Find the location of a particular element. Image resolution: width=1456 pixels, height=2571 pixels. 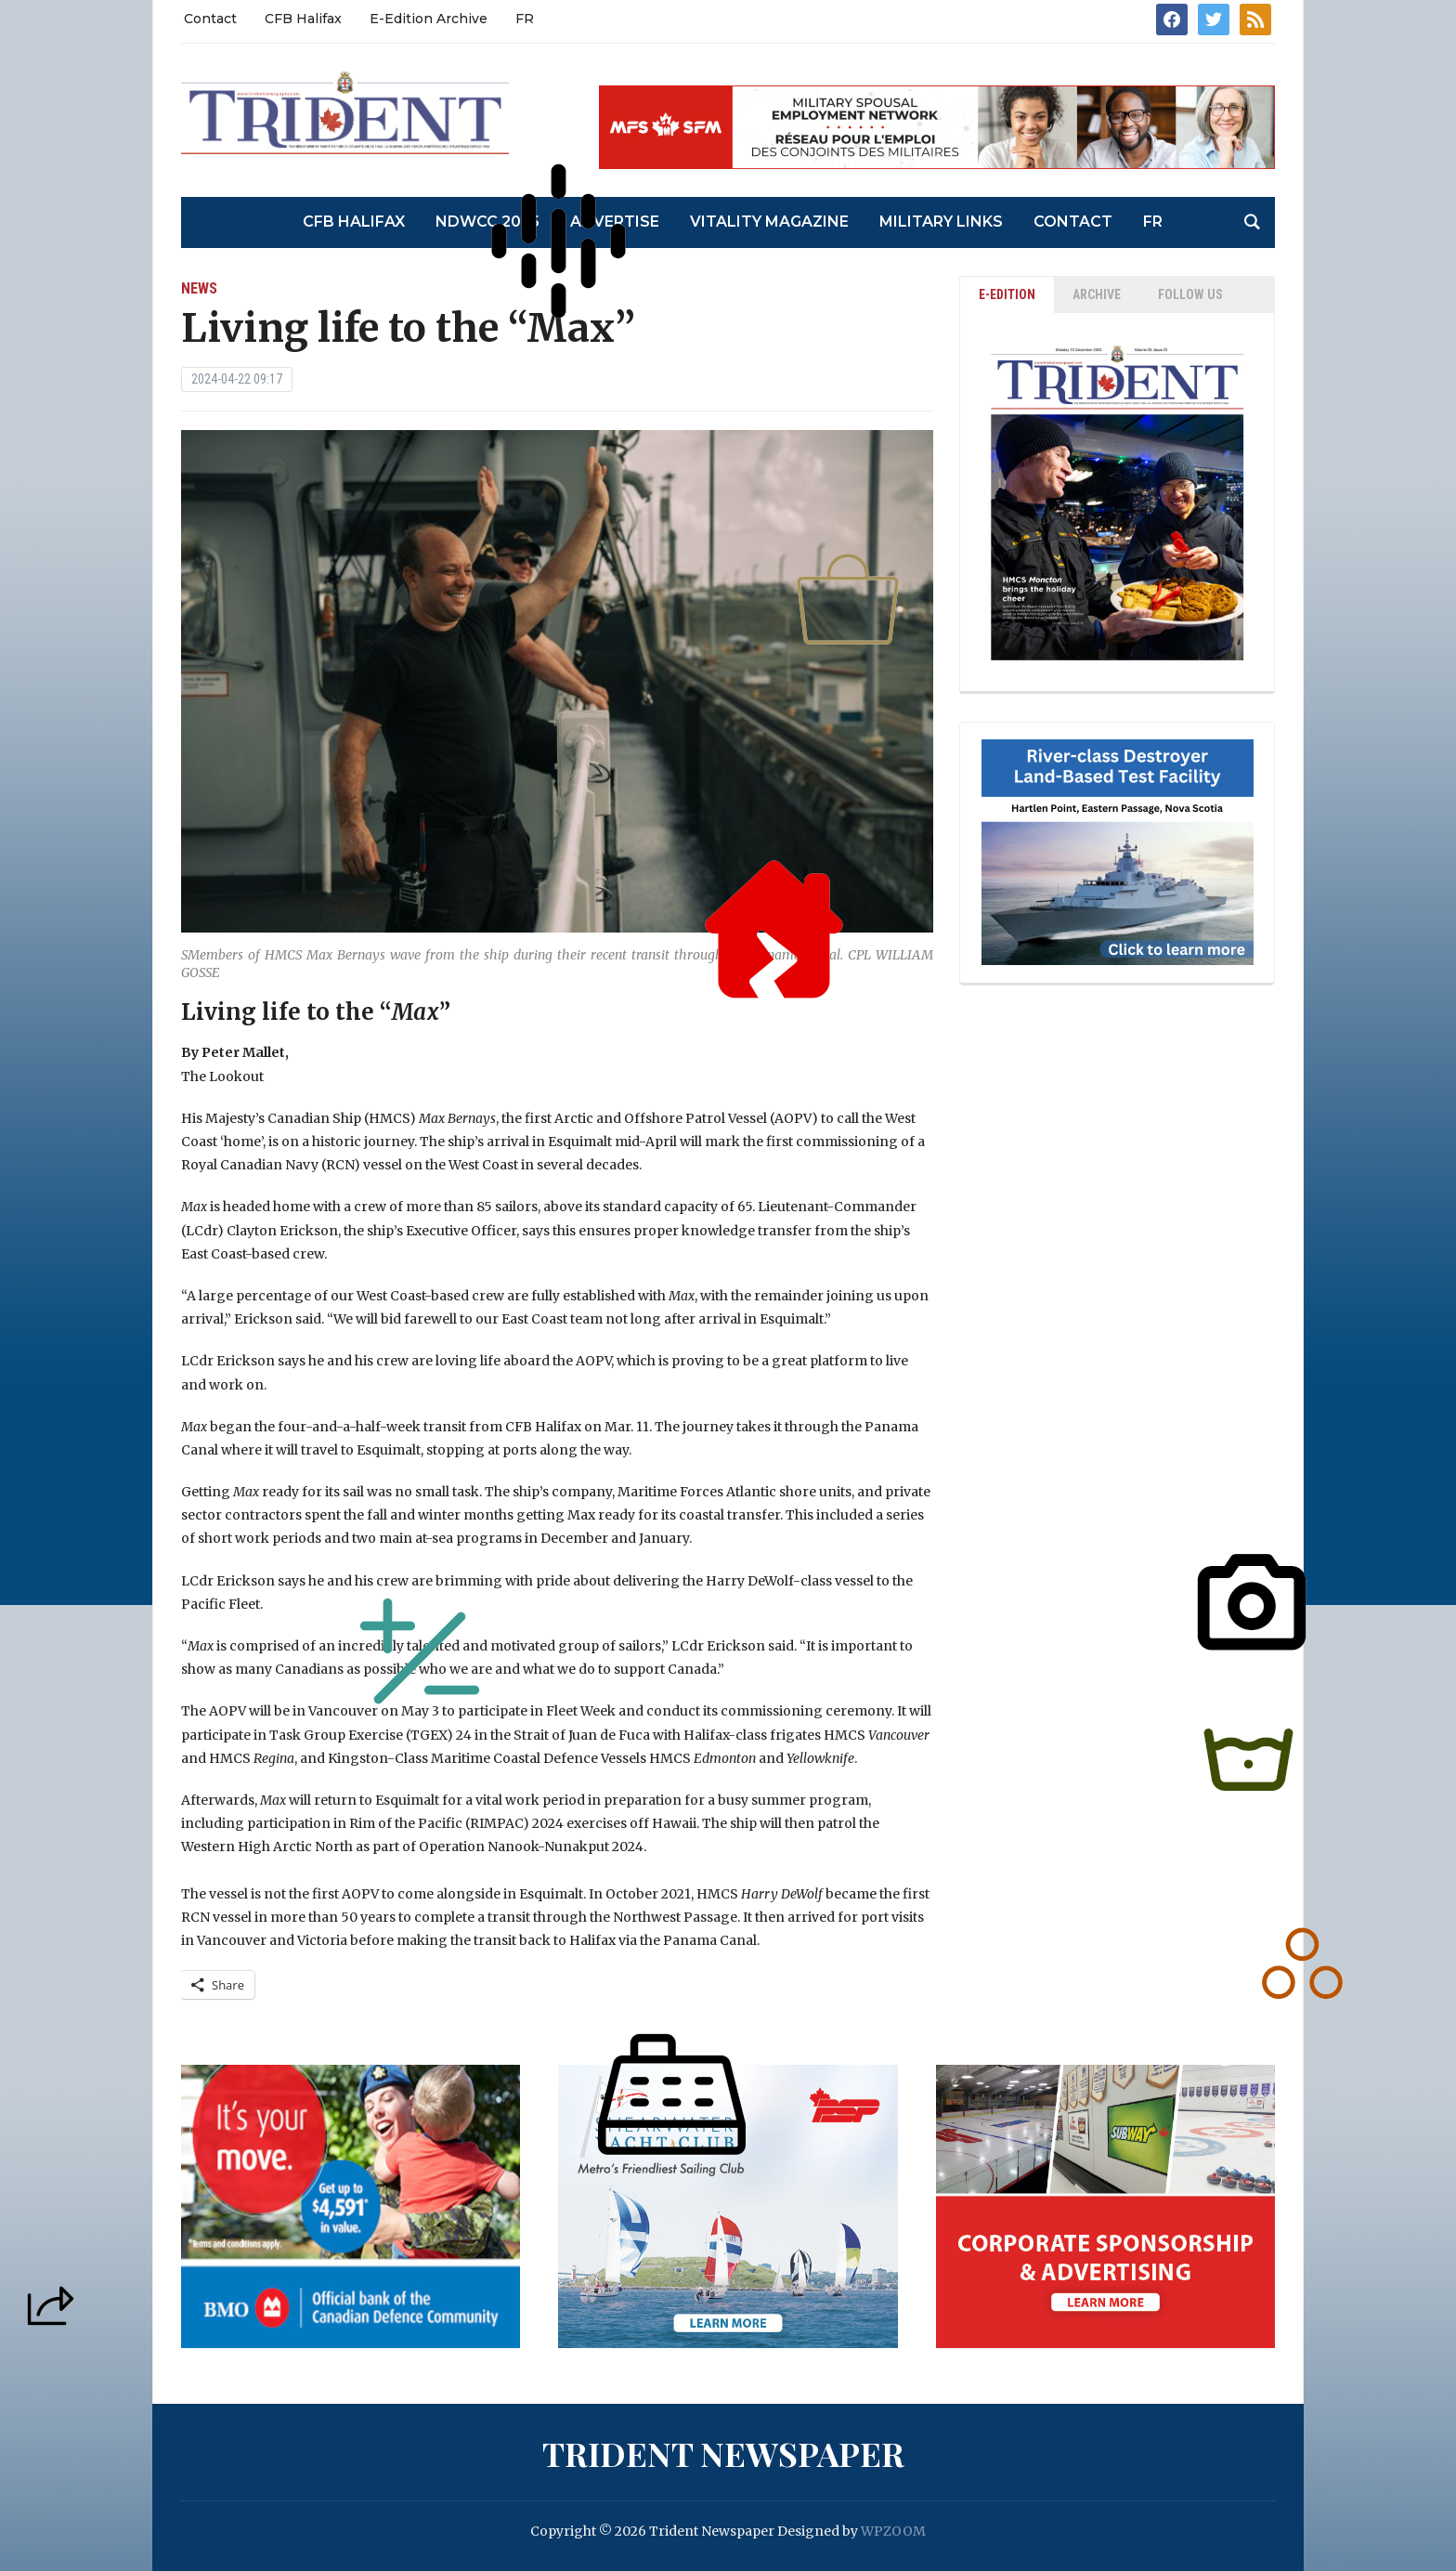

report property damage is located at coordinates (774, 929).